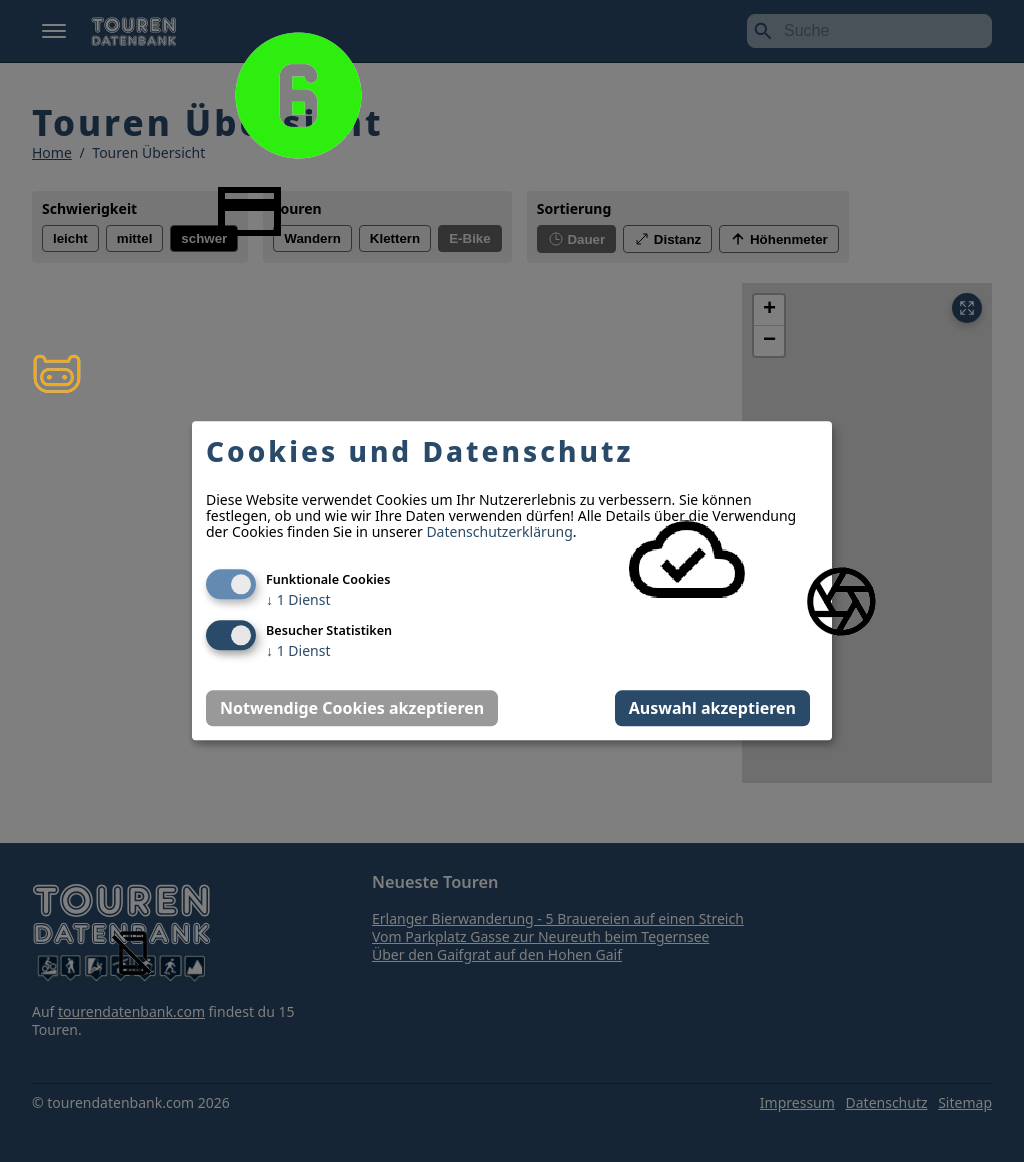  I want to click on indicates step 6 in a numbered process, so click(298, 95).